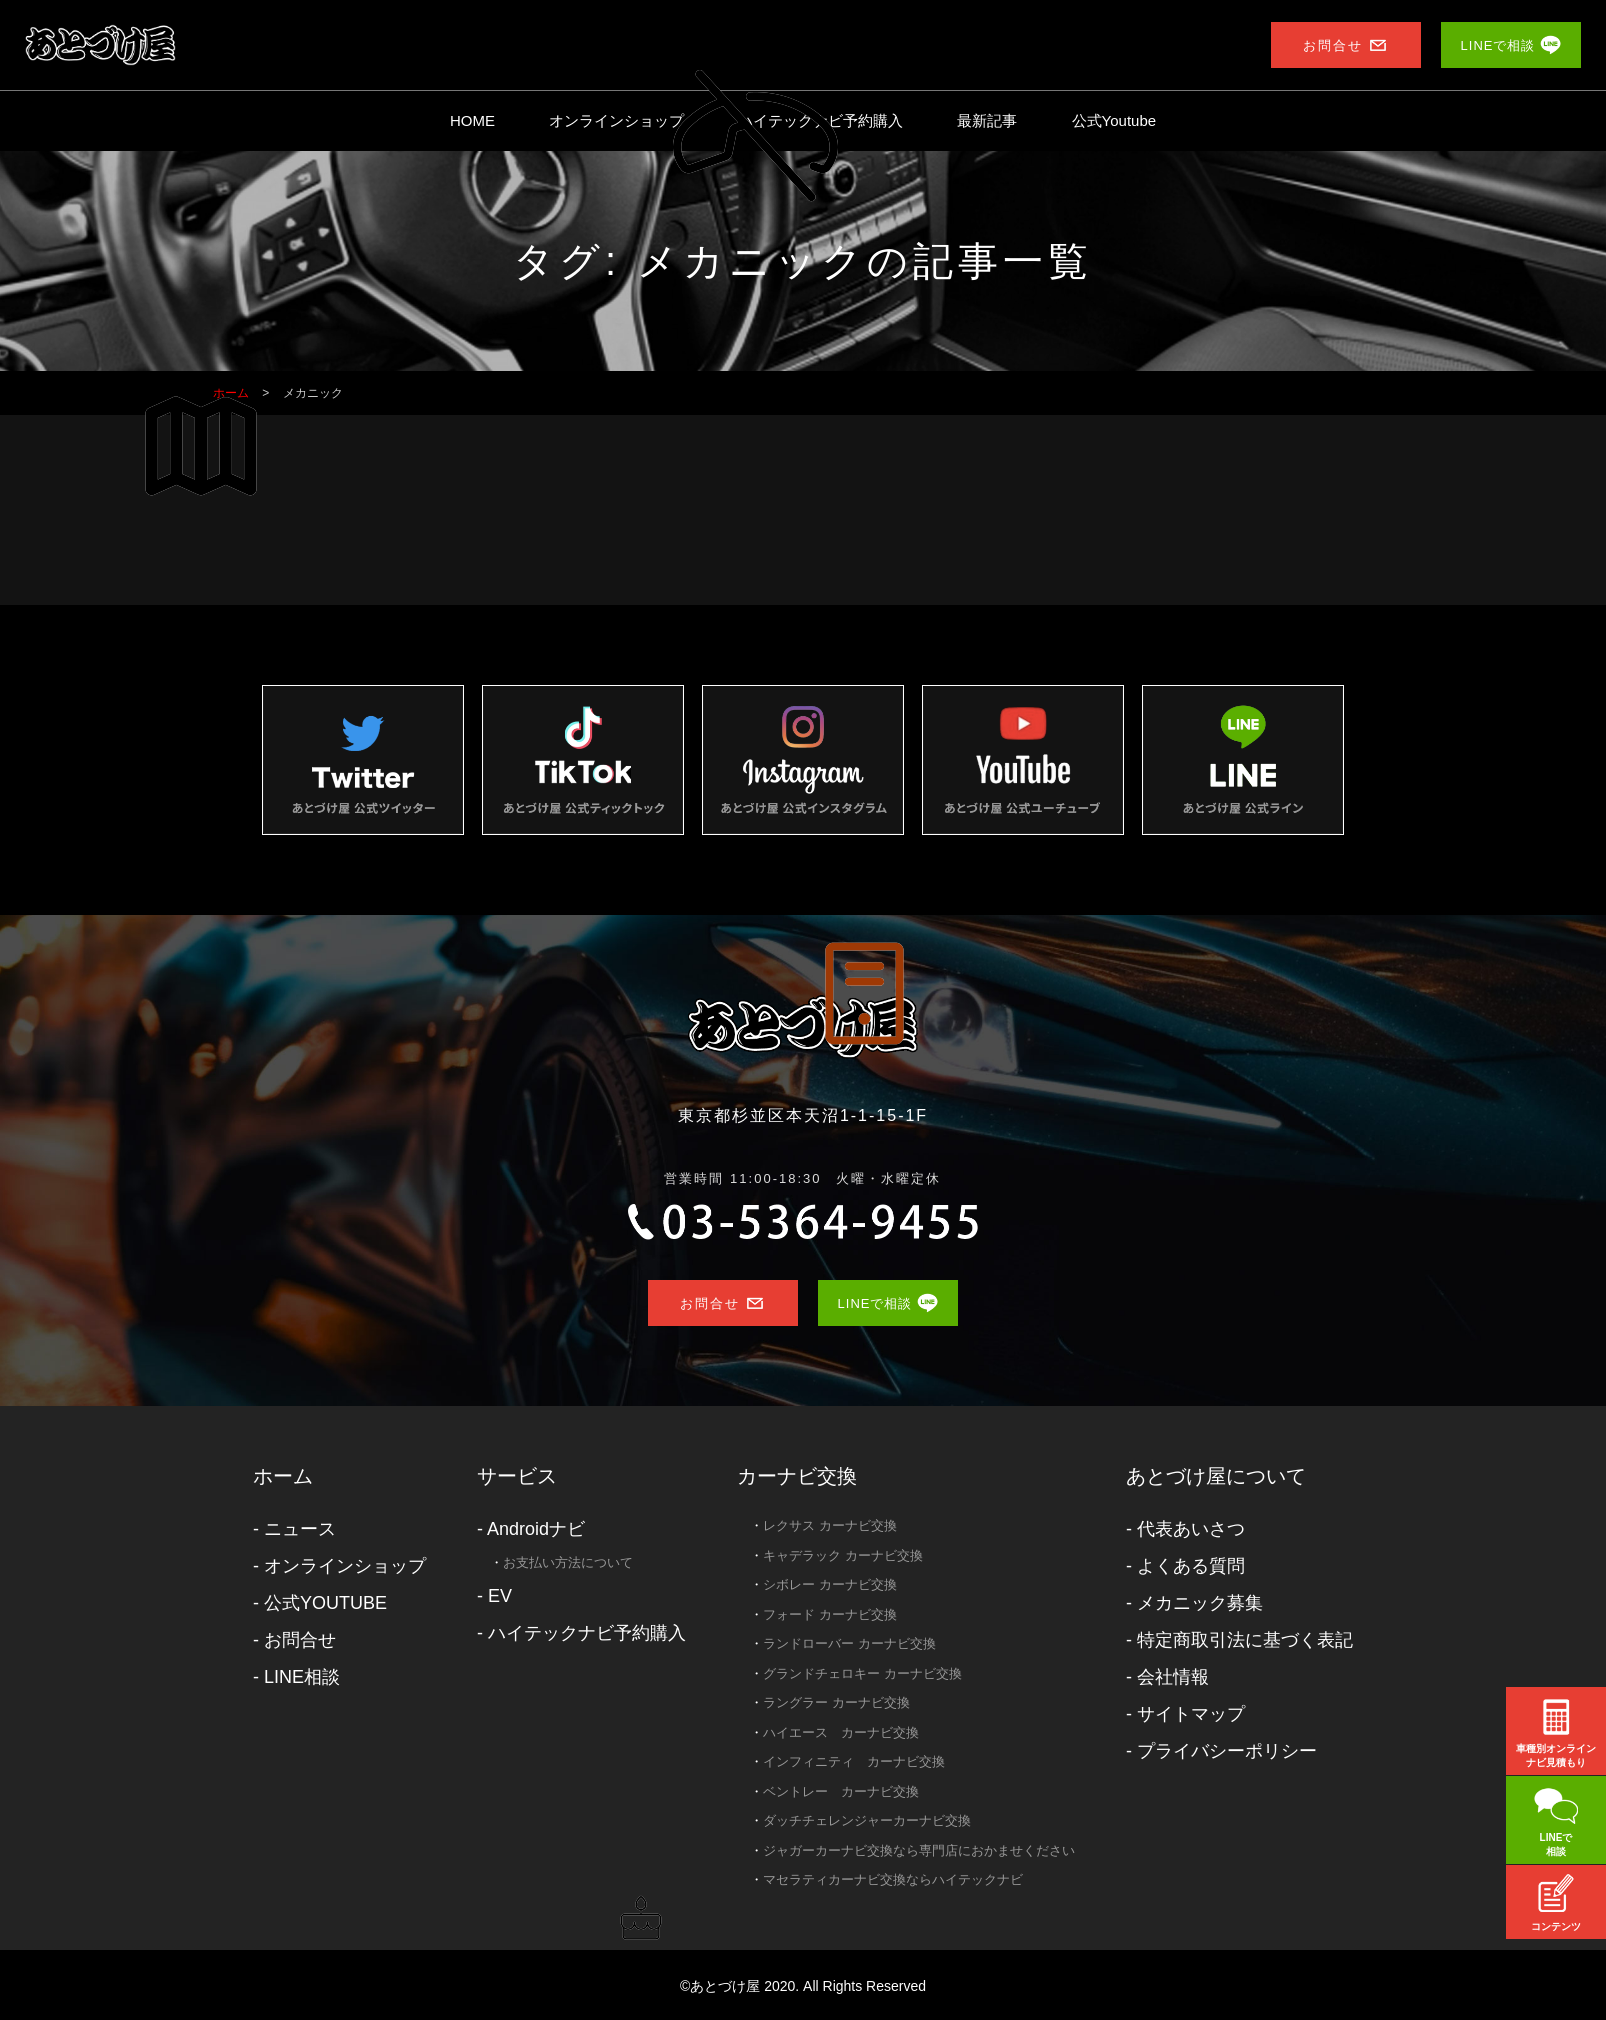  Describe the element at coordinates (755, 135) in the screenshot. I see `end or decline a phone call` at that location.